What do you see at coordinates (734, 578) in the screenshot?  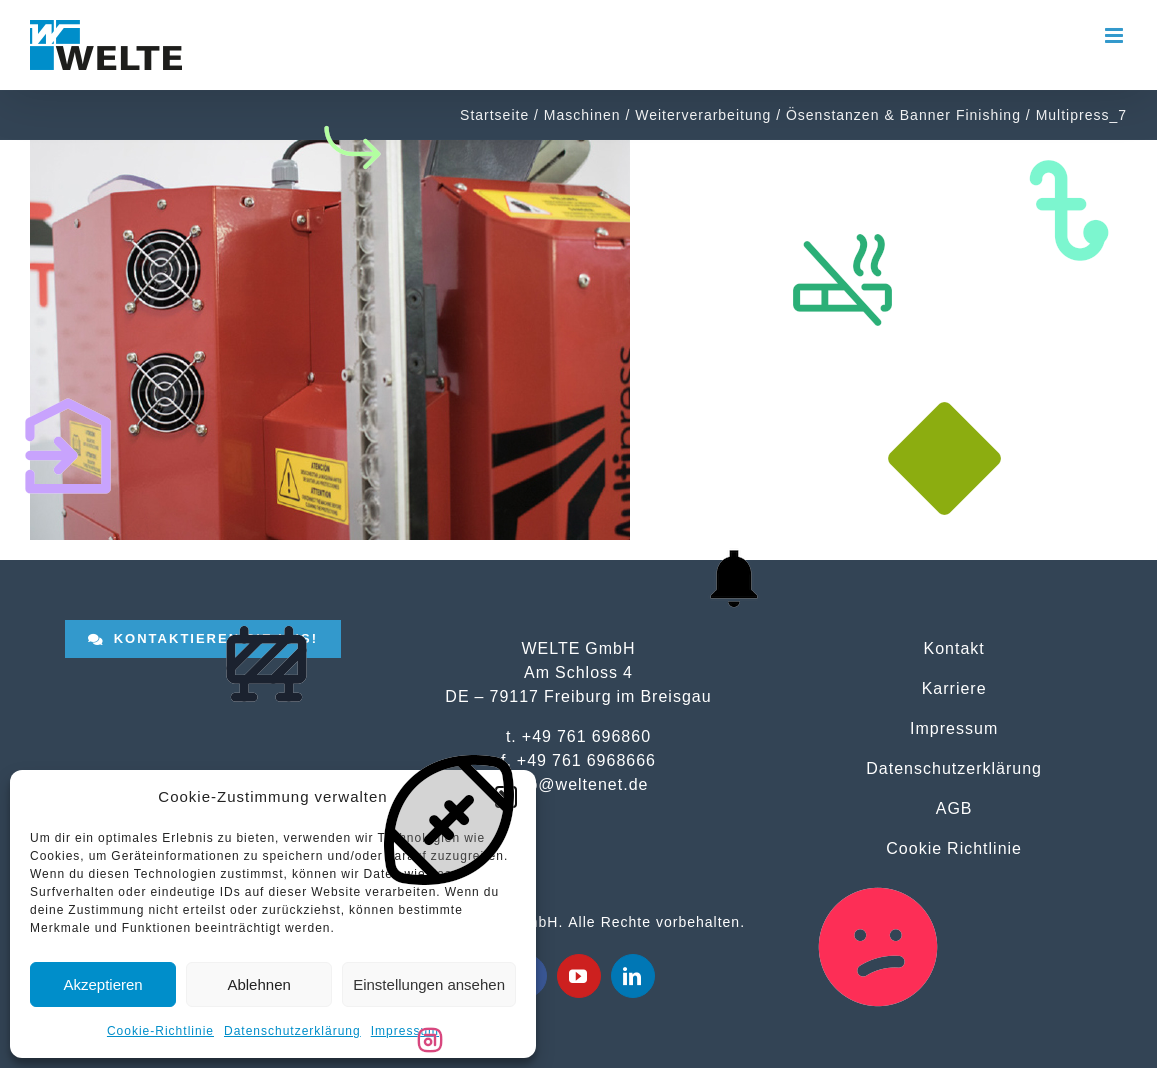 I see `view your notifications` at bounding box center [734, 578].